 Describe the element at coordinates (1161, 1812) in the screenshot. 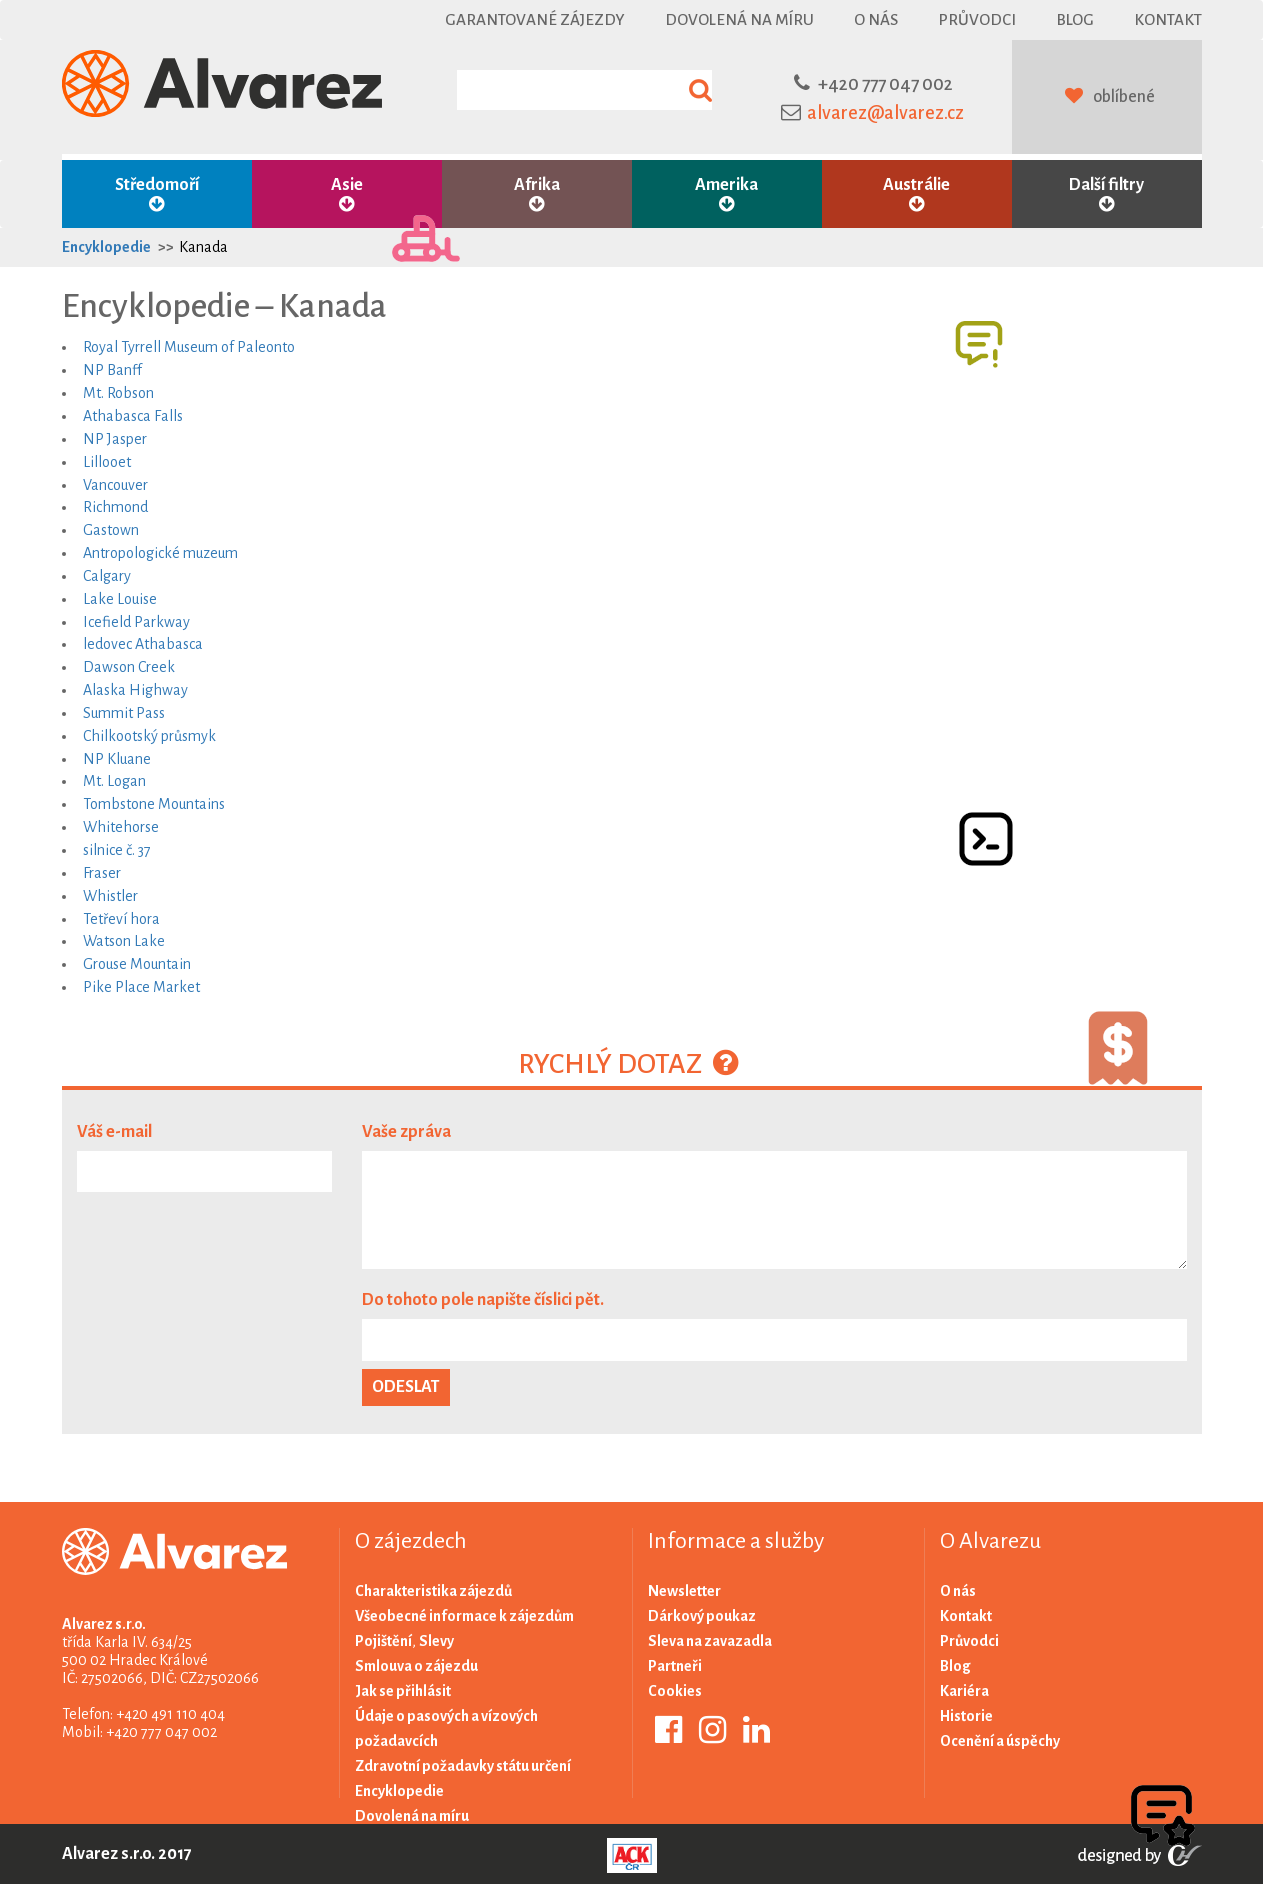

I see `view starred messages` at that location.